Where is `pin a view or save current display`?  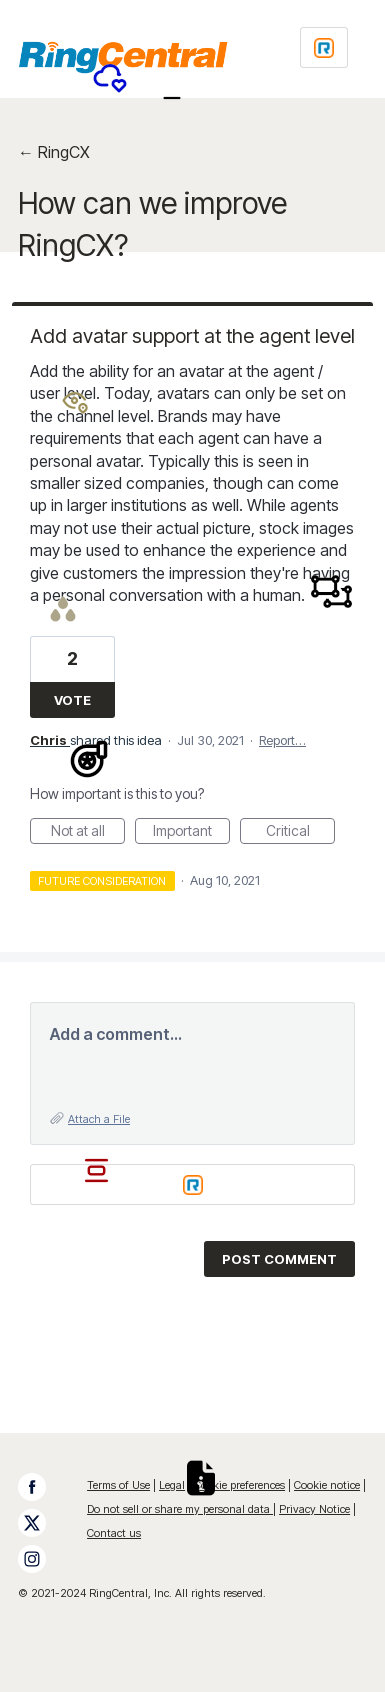
pin a view or save current display is located at coordinates (74, 400).